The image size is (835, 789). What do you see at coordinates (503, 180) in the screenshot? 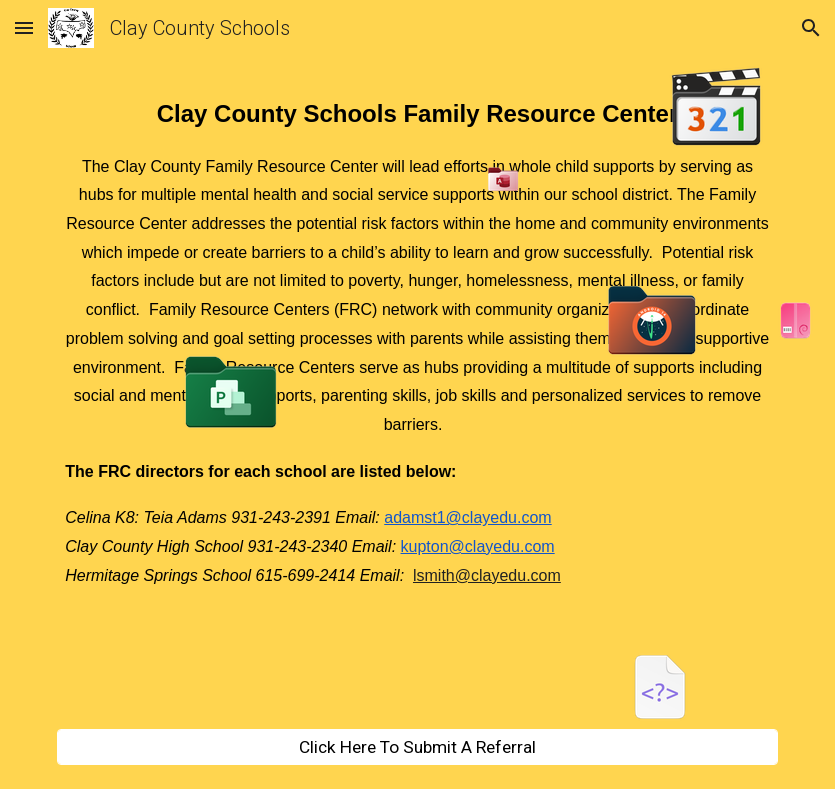
I see `open folder containing Microsoft Access database files` at bounding box center [503, 180].